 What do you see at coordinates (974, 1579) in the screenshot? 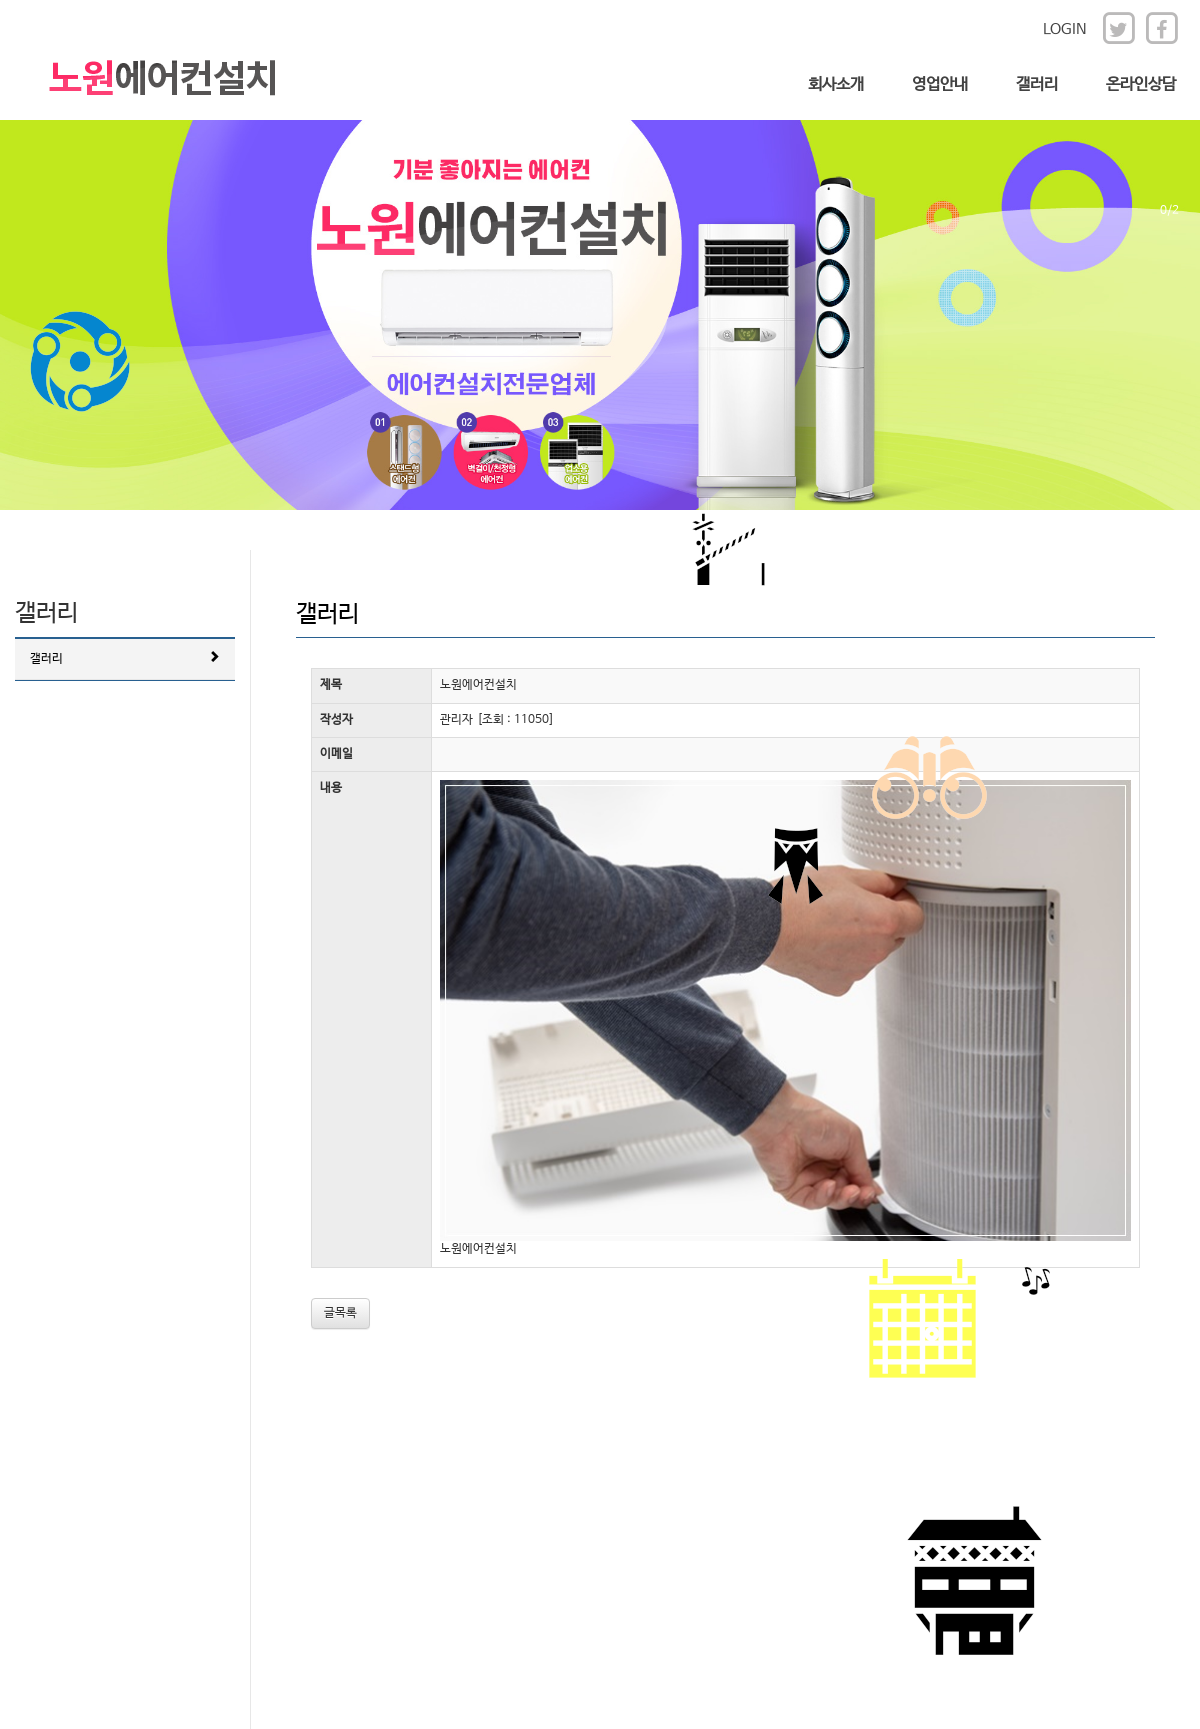
I see `access building or fortress in game` at bounding box center [974, 1579].